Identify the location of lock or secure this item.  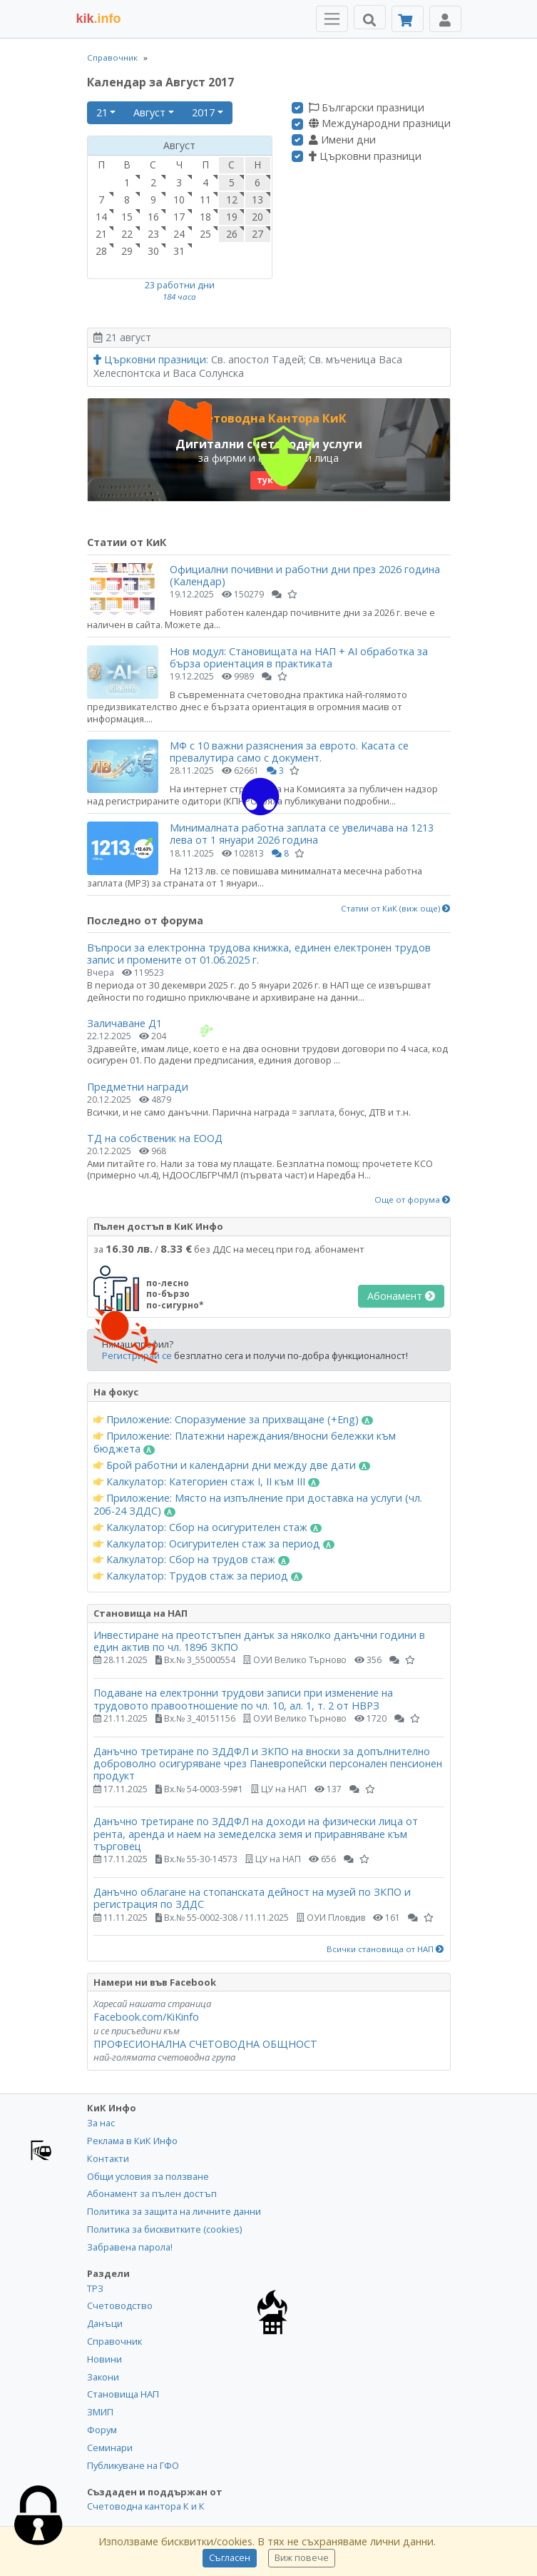
(39, 2515).